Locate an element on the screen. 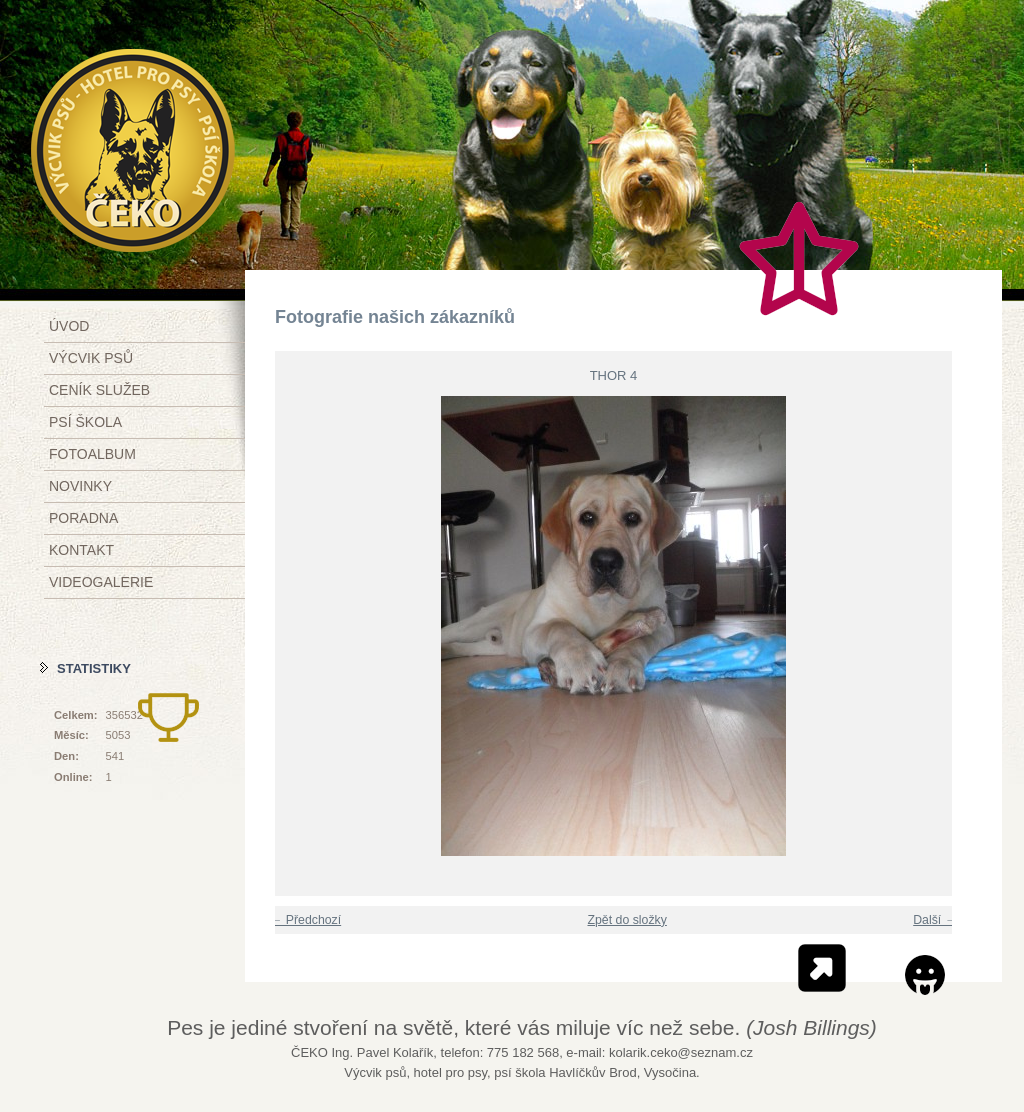 This screenshot has width=1024, height=1112. react with a playful or silly emoji is located at coordinates (925, 975).